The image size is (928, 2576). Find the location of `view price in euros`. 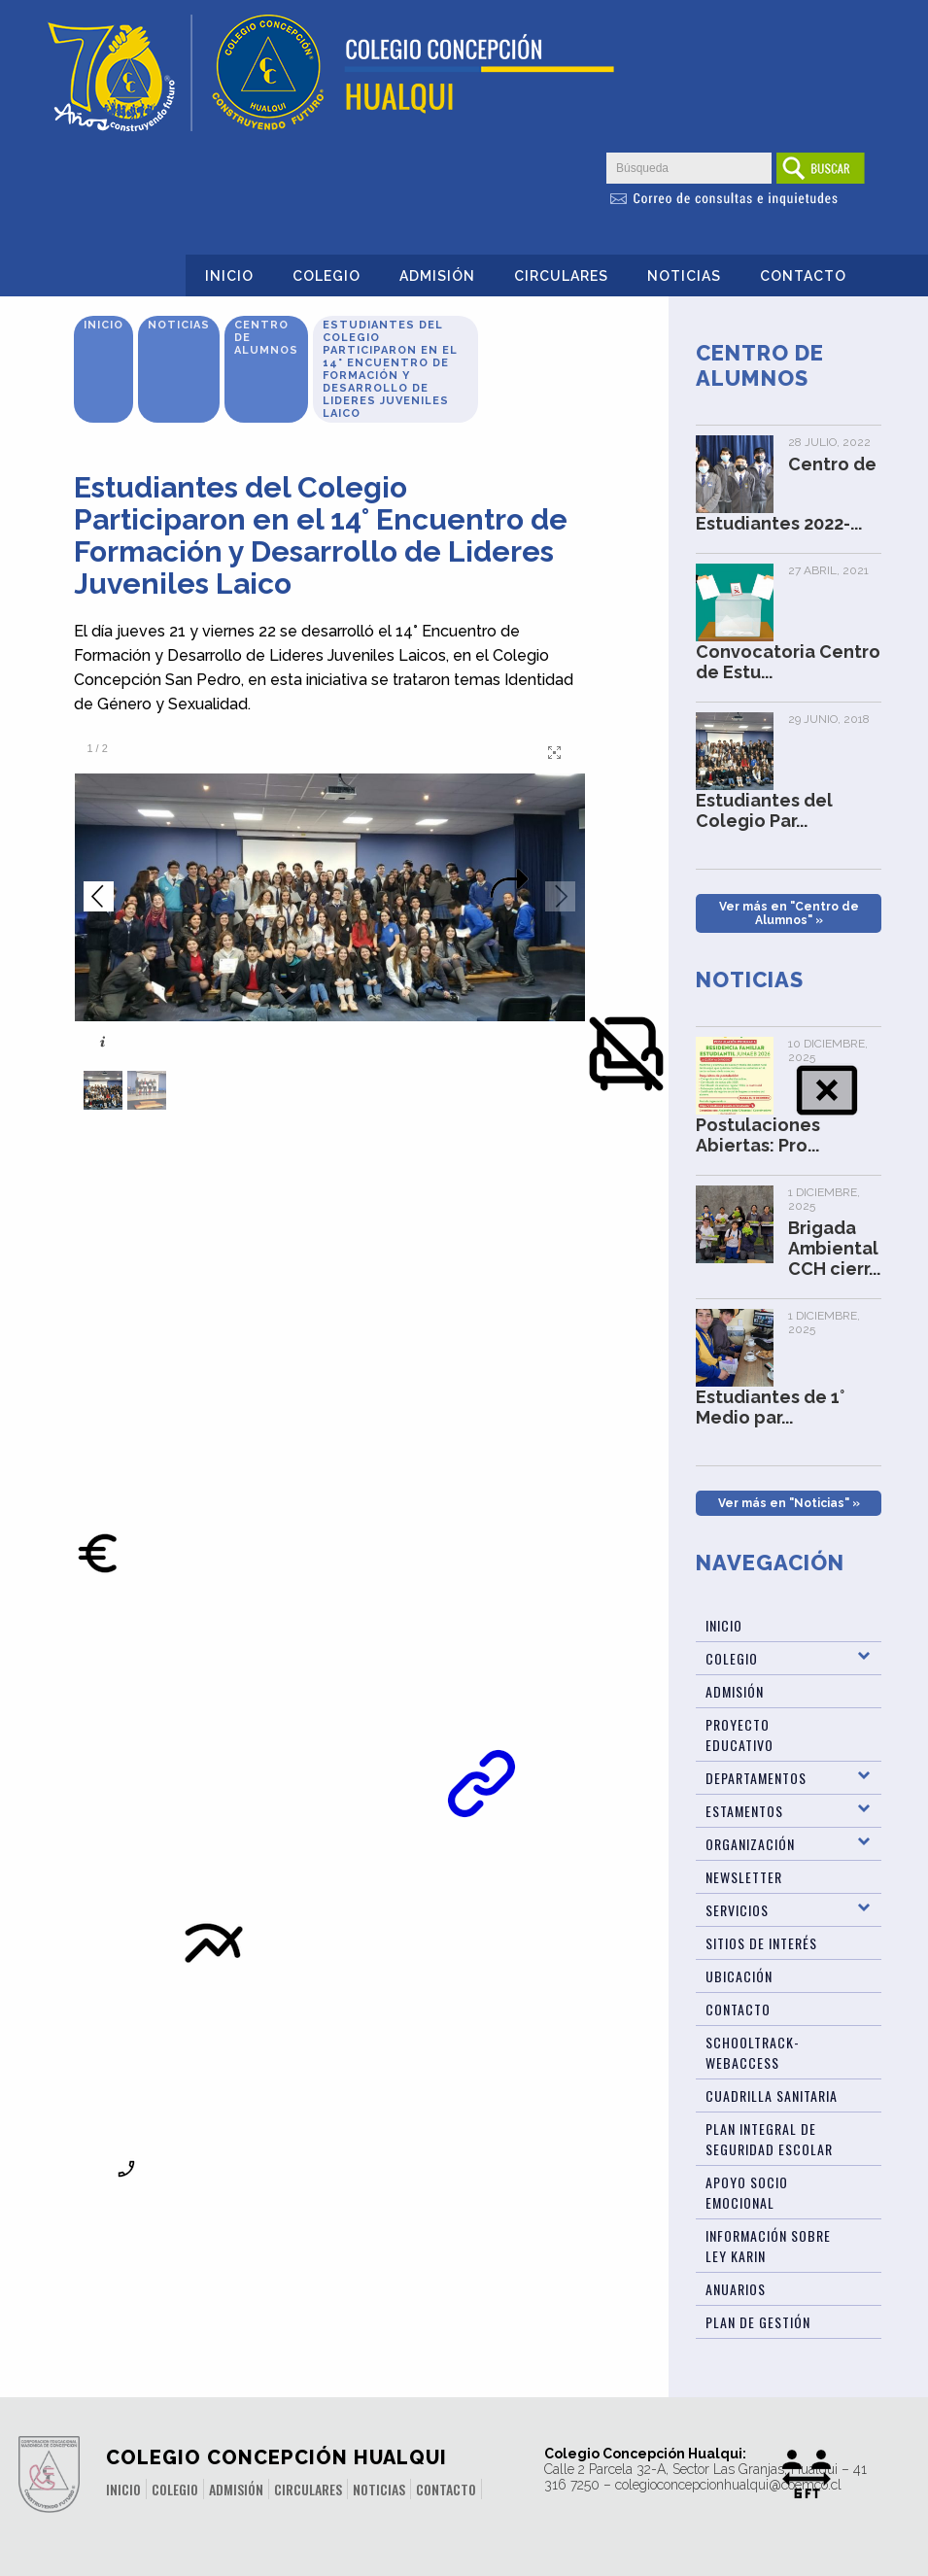

view price in euros is located at coordinates (98, 1553).